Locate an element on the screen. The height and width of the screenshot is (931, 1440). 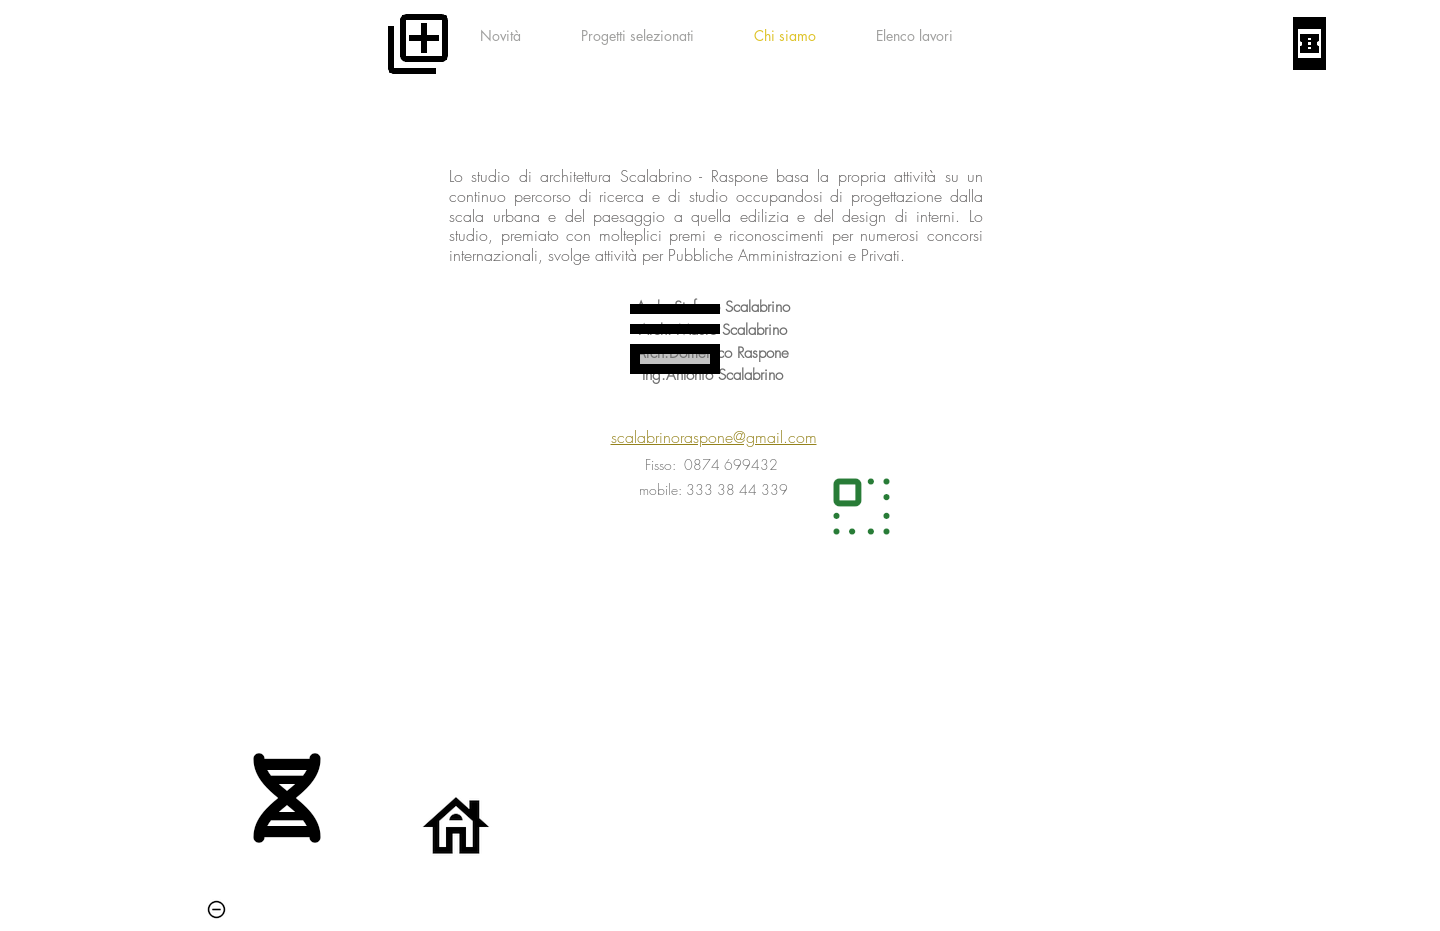
book an appointment or reservation online is located at coordinates (1309, 43).